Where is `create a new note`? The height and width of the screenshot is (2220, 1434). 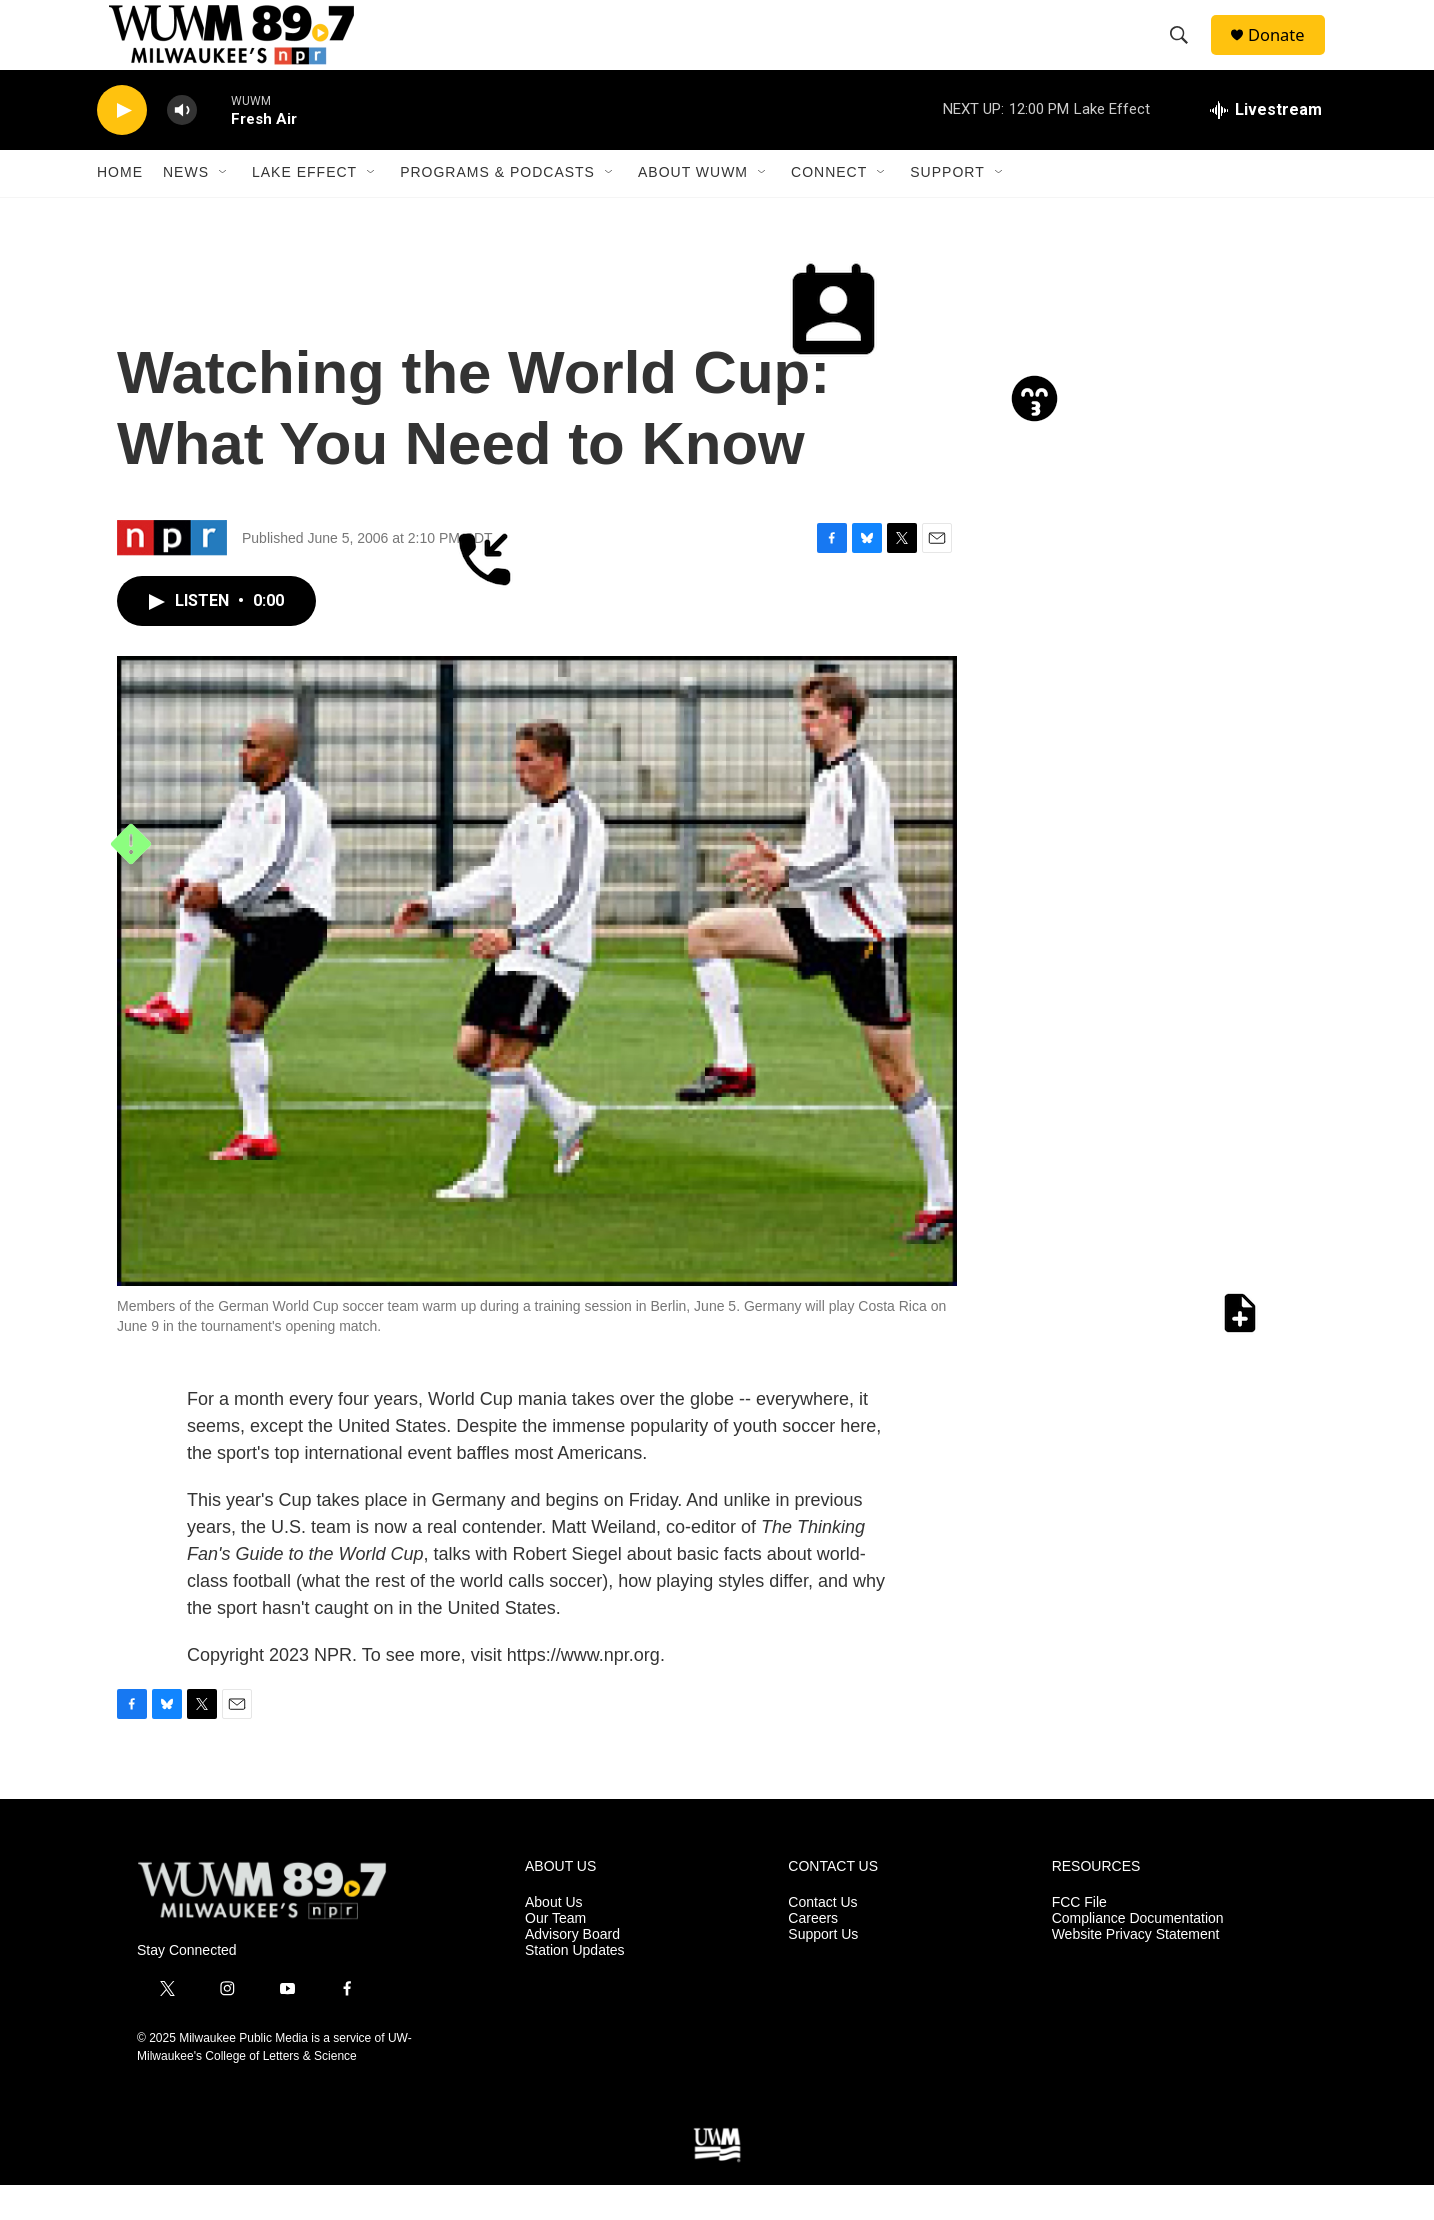
create a new note is located at coordinates (1240, 1313).